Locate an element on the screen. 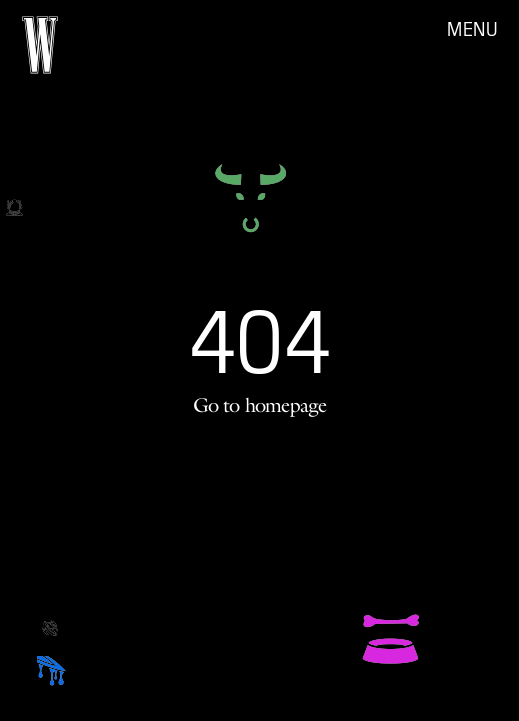  access pet feeding schedule is located at coordinates (390, 636).